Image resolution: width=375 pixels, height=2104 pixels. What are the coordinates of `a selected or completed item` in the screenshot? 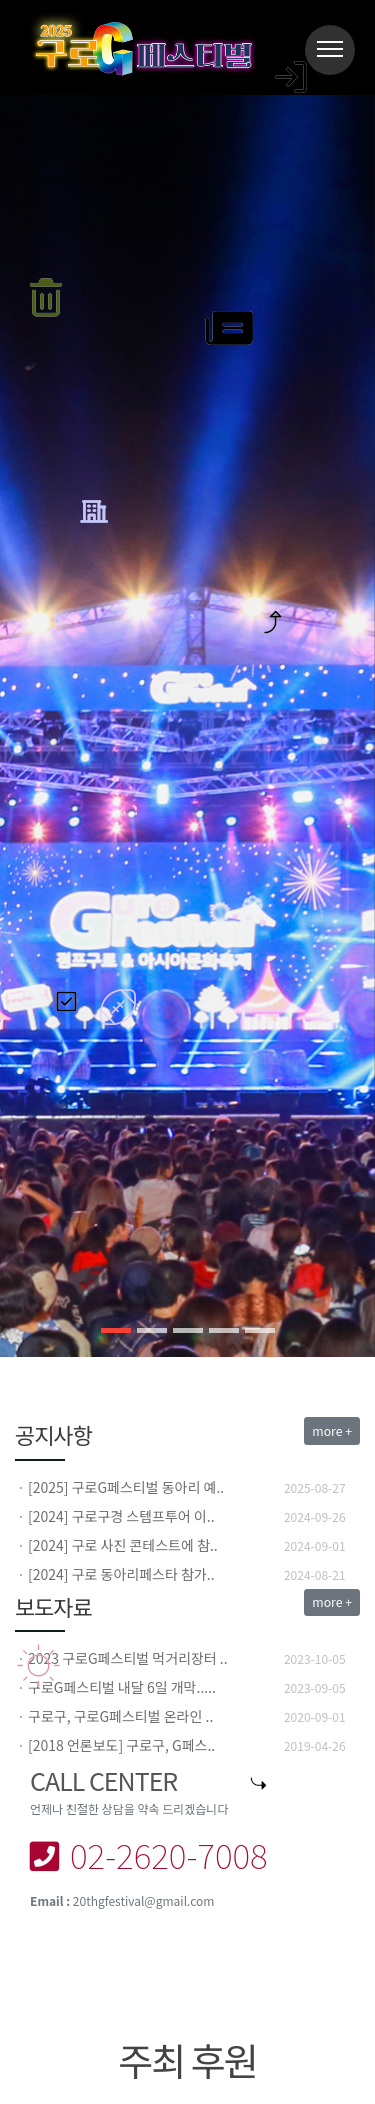 It's located at (66, 1001).